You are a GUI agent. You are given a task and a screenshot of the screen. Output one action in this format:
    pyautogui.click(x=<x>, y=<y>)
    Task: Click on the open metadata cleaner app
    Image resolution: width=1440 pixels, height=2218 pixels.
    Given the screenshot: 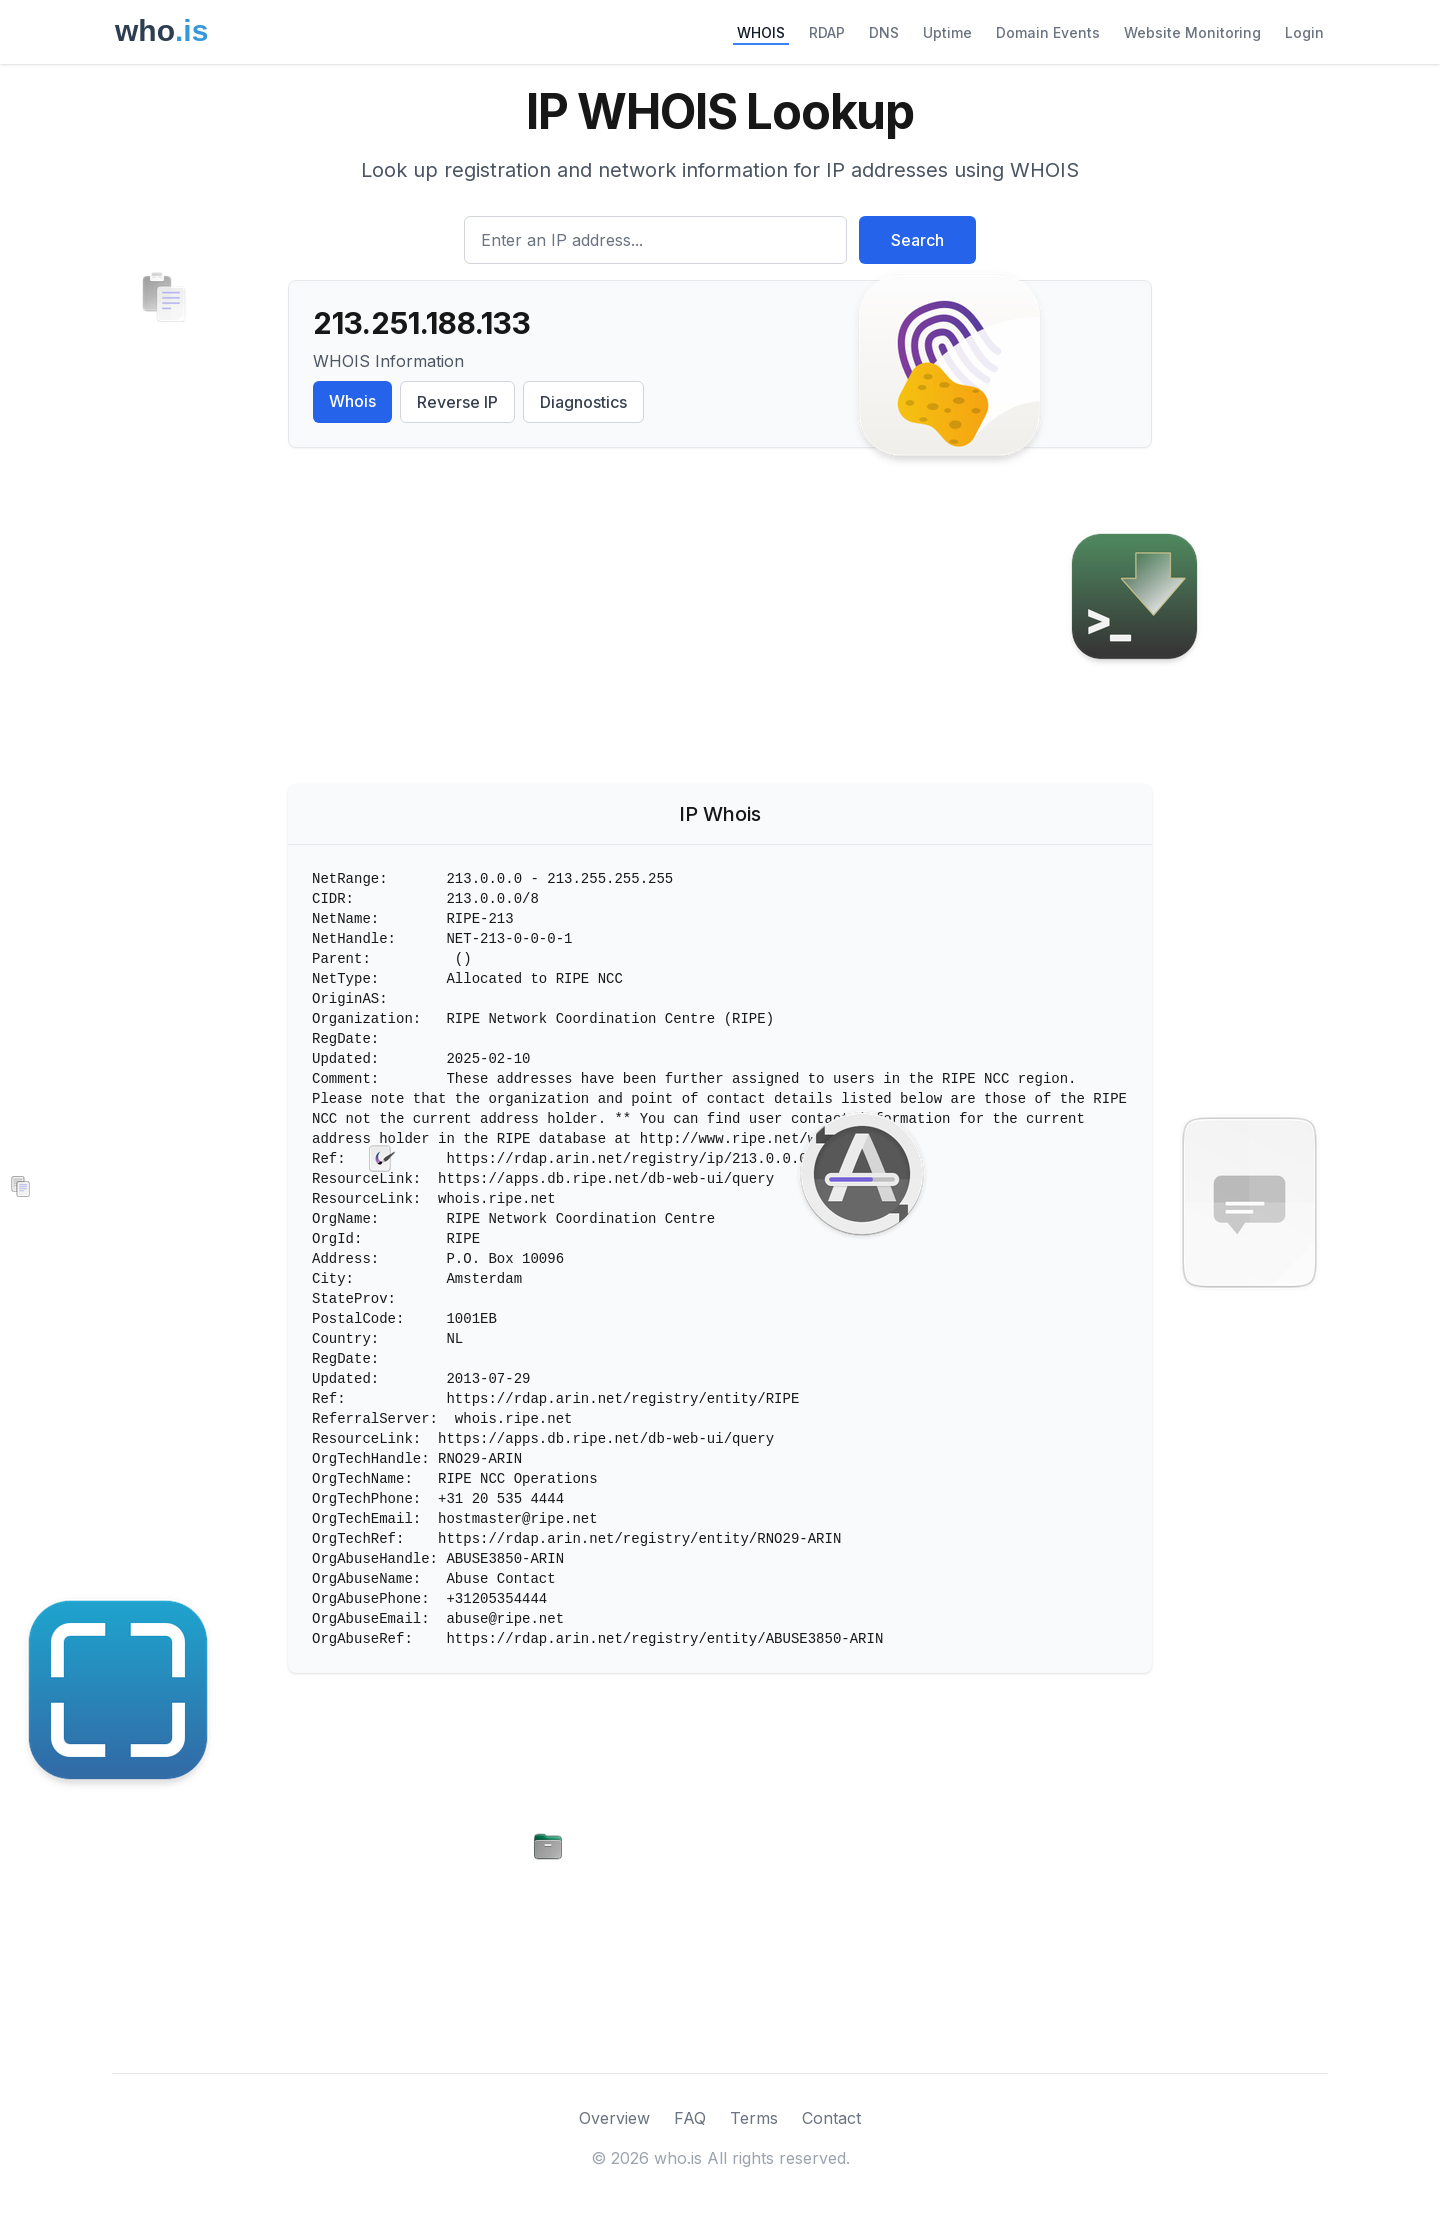 What is the action you would take?
    pyautogui.click(x=949, y=365)
    